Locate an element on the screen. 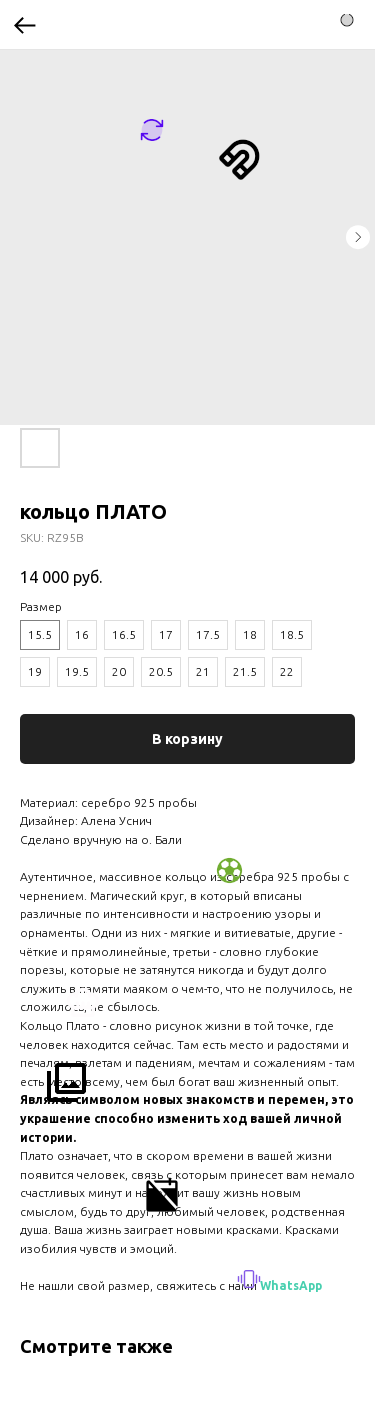  disable or cancel calendar events is located at coordinates (162, 1196).